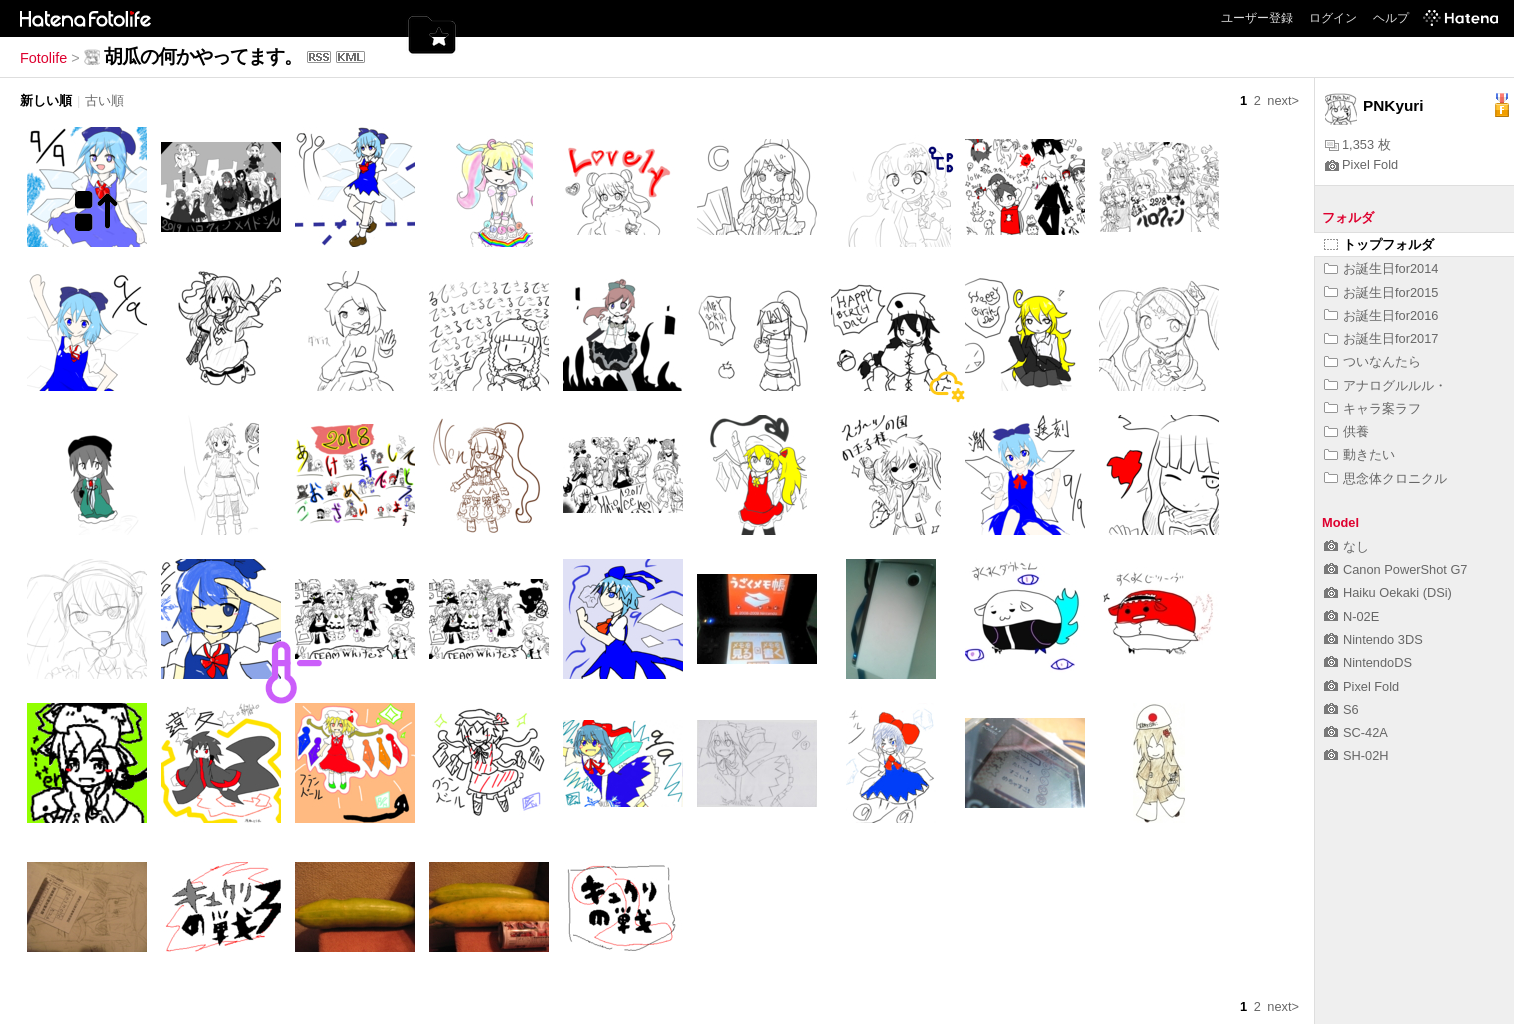 The image size is (1514, 1024). Describe the element at coordinates (287, 672) in the screenshot. I see `decrease temperature setting` at that location.